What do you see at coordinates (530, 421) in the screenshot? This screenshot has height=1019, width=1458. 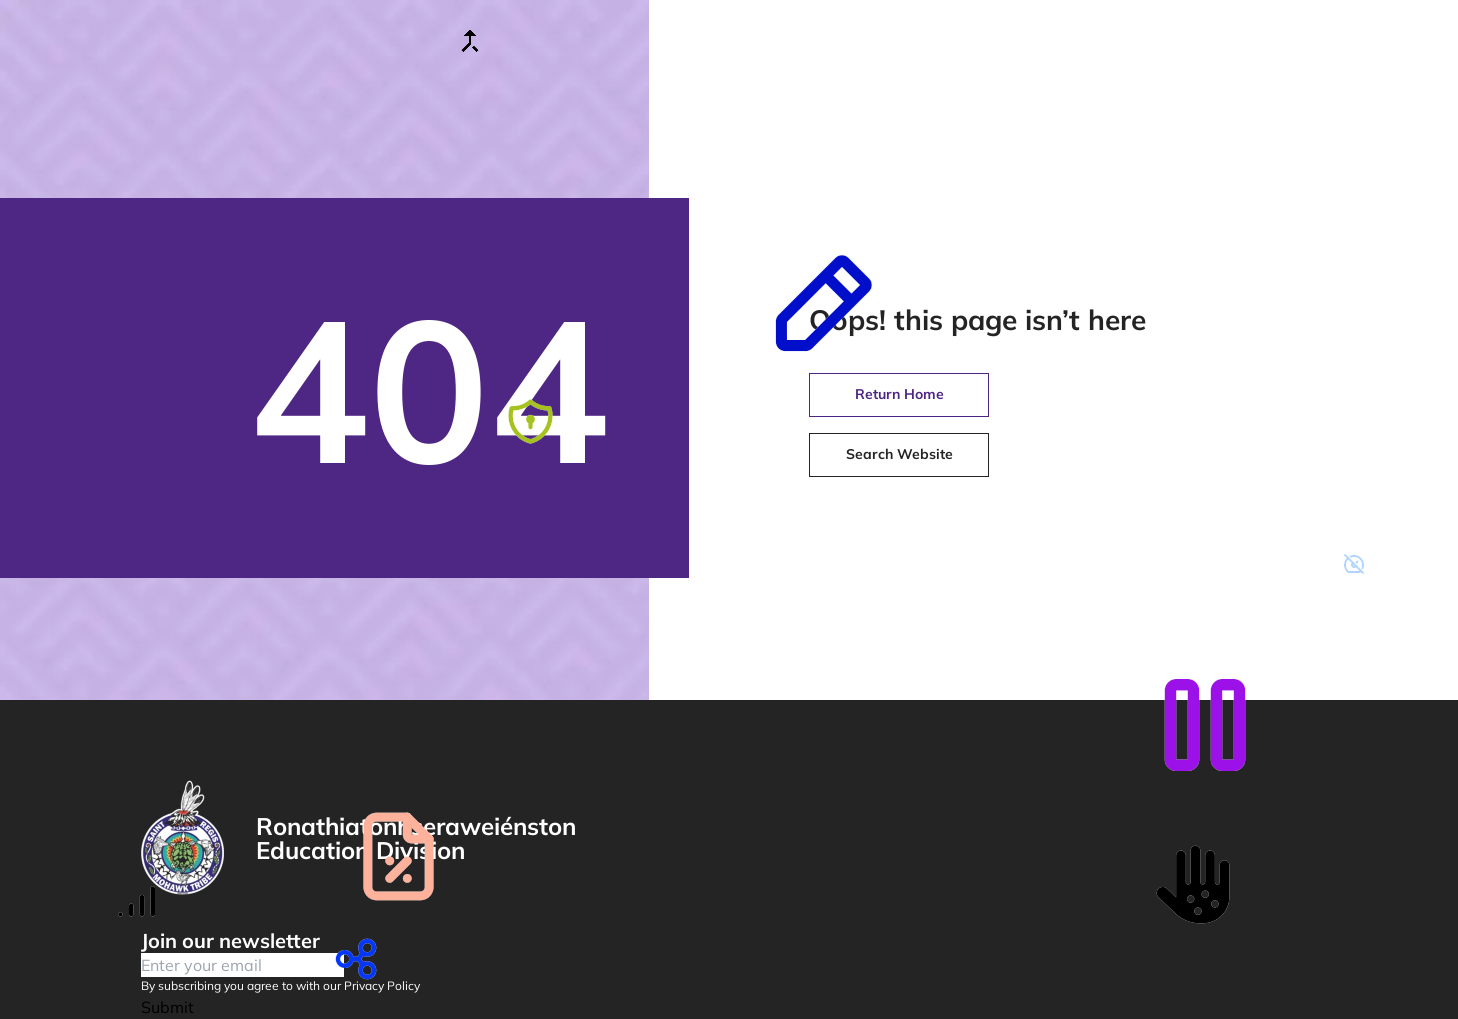 I see `access security or privacy settings` at bounding box center [530, 421].